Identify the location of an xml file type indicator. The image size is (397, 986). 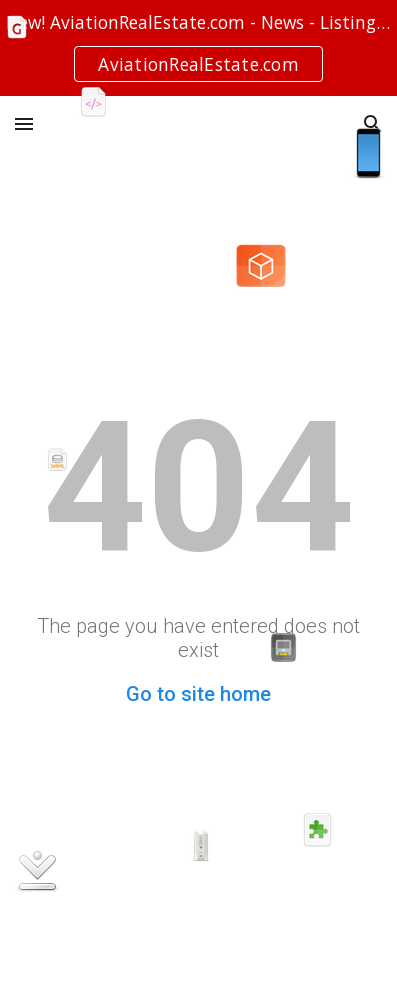
(93, 101).